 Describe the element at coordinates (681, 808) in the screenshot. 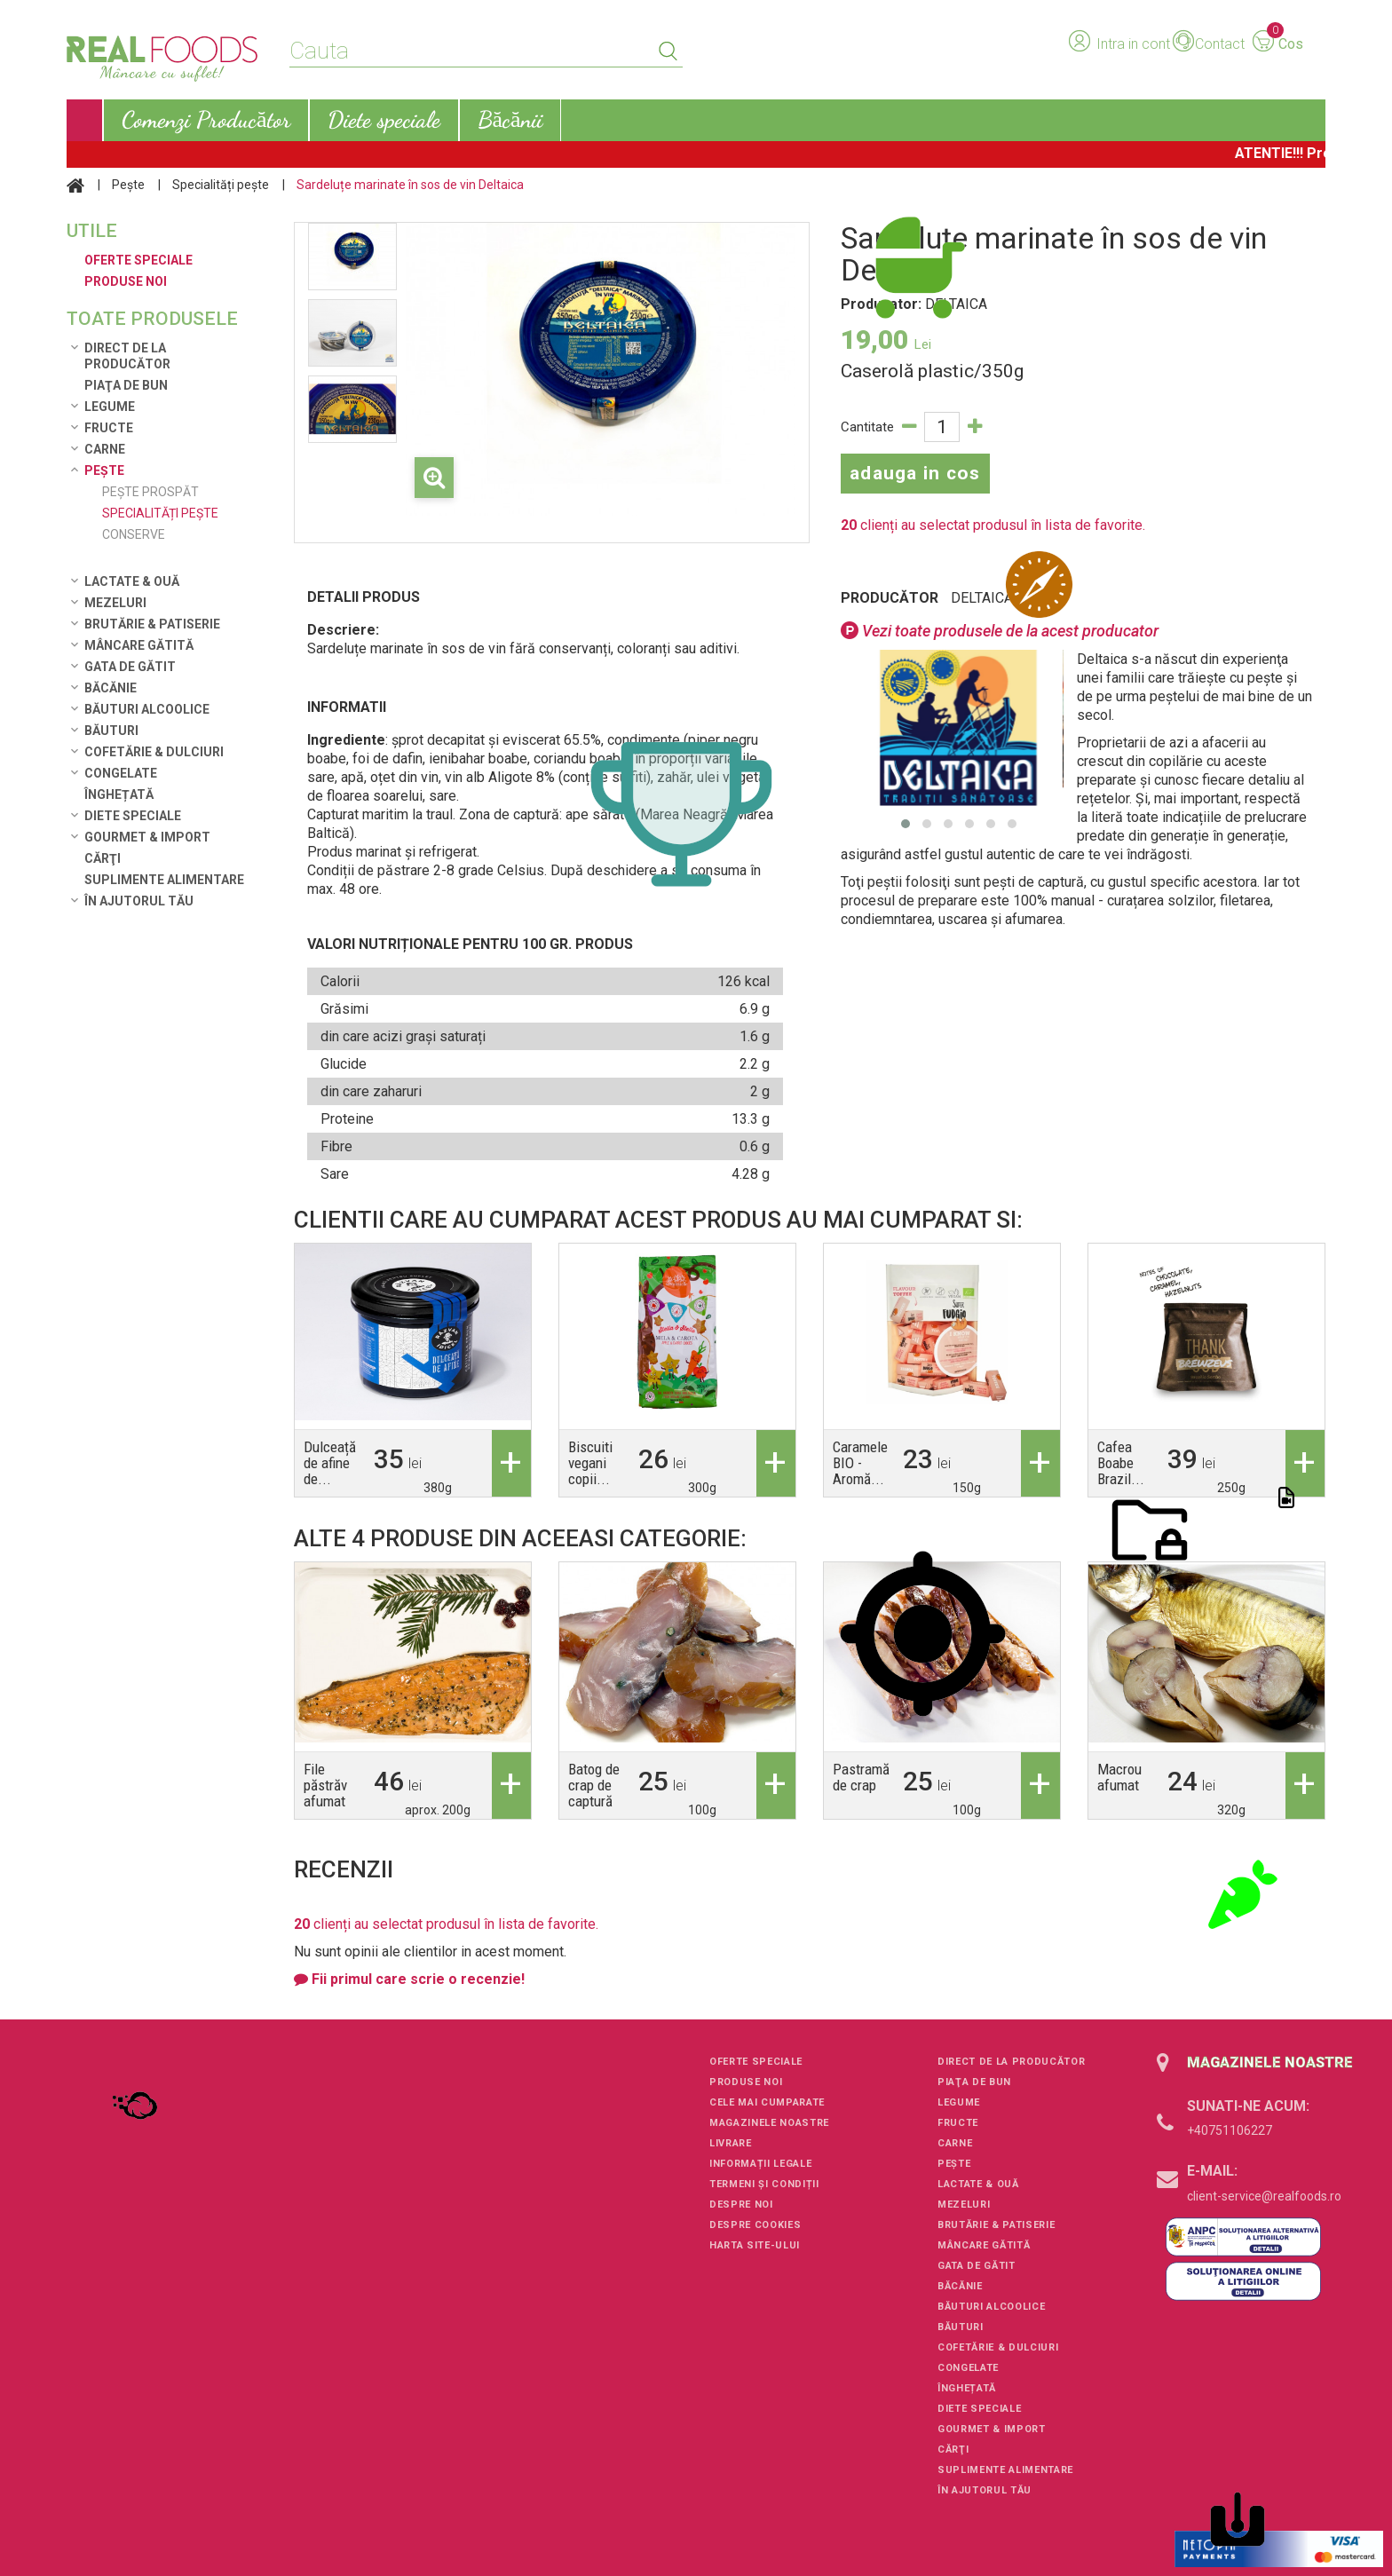

I see `view achievements or awards` at that location.